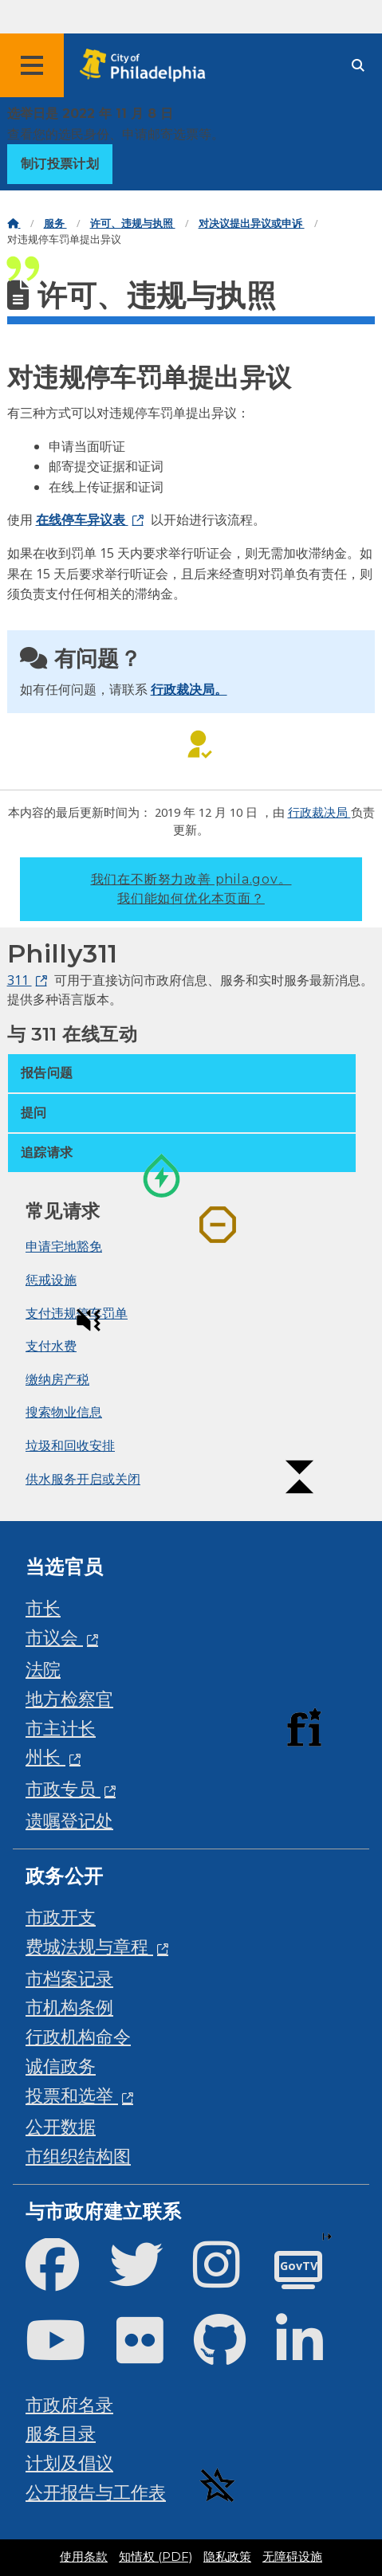 The image size is (382, 2576). I want to click on follow this user, so click(198, 744).